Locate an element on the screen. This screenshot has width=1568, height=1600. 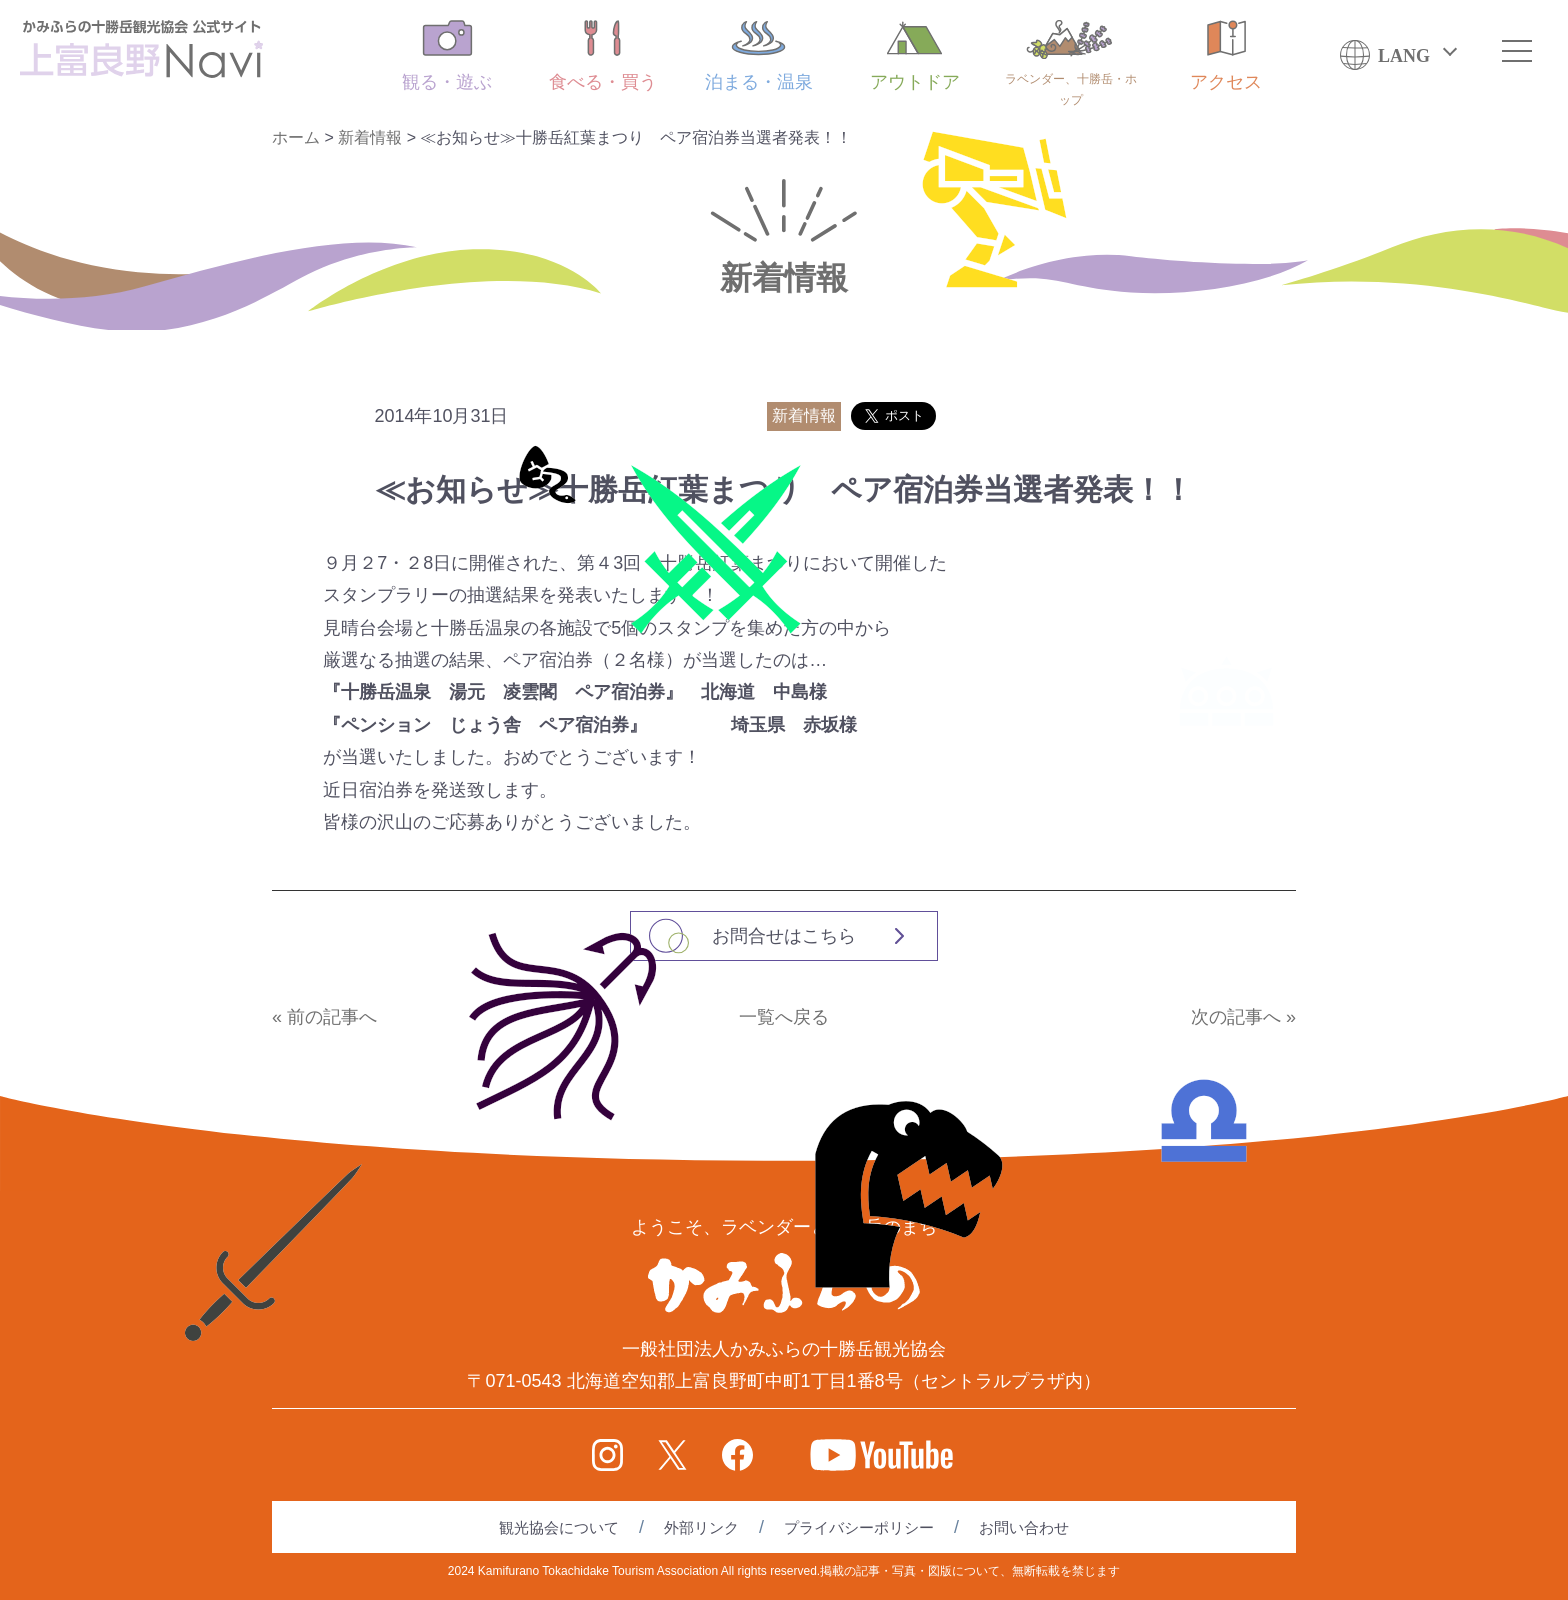
select gaul or celtic warrior class is located at coordinates (1226, 695).